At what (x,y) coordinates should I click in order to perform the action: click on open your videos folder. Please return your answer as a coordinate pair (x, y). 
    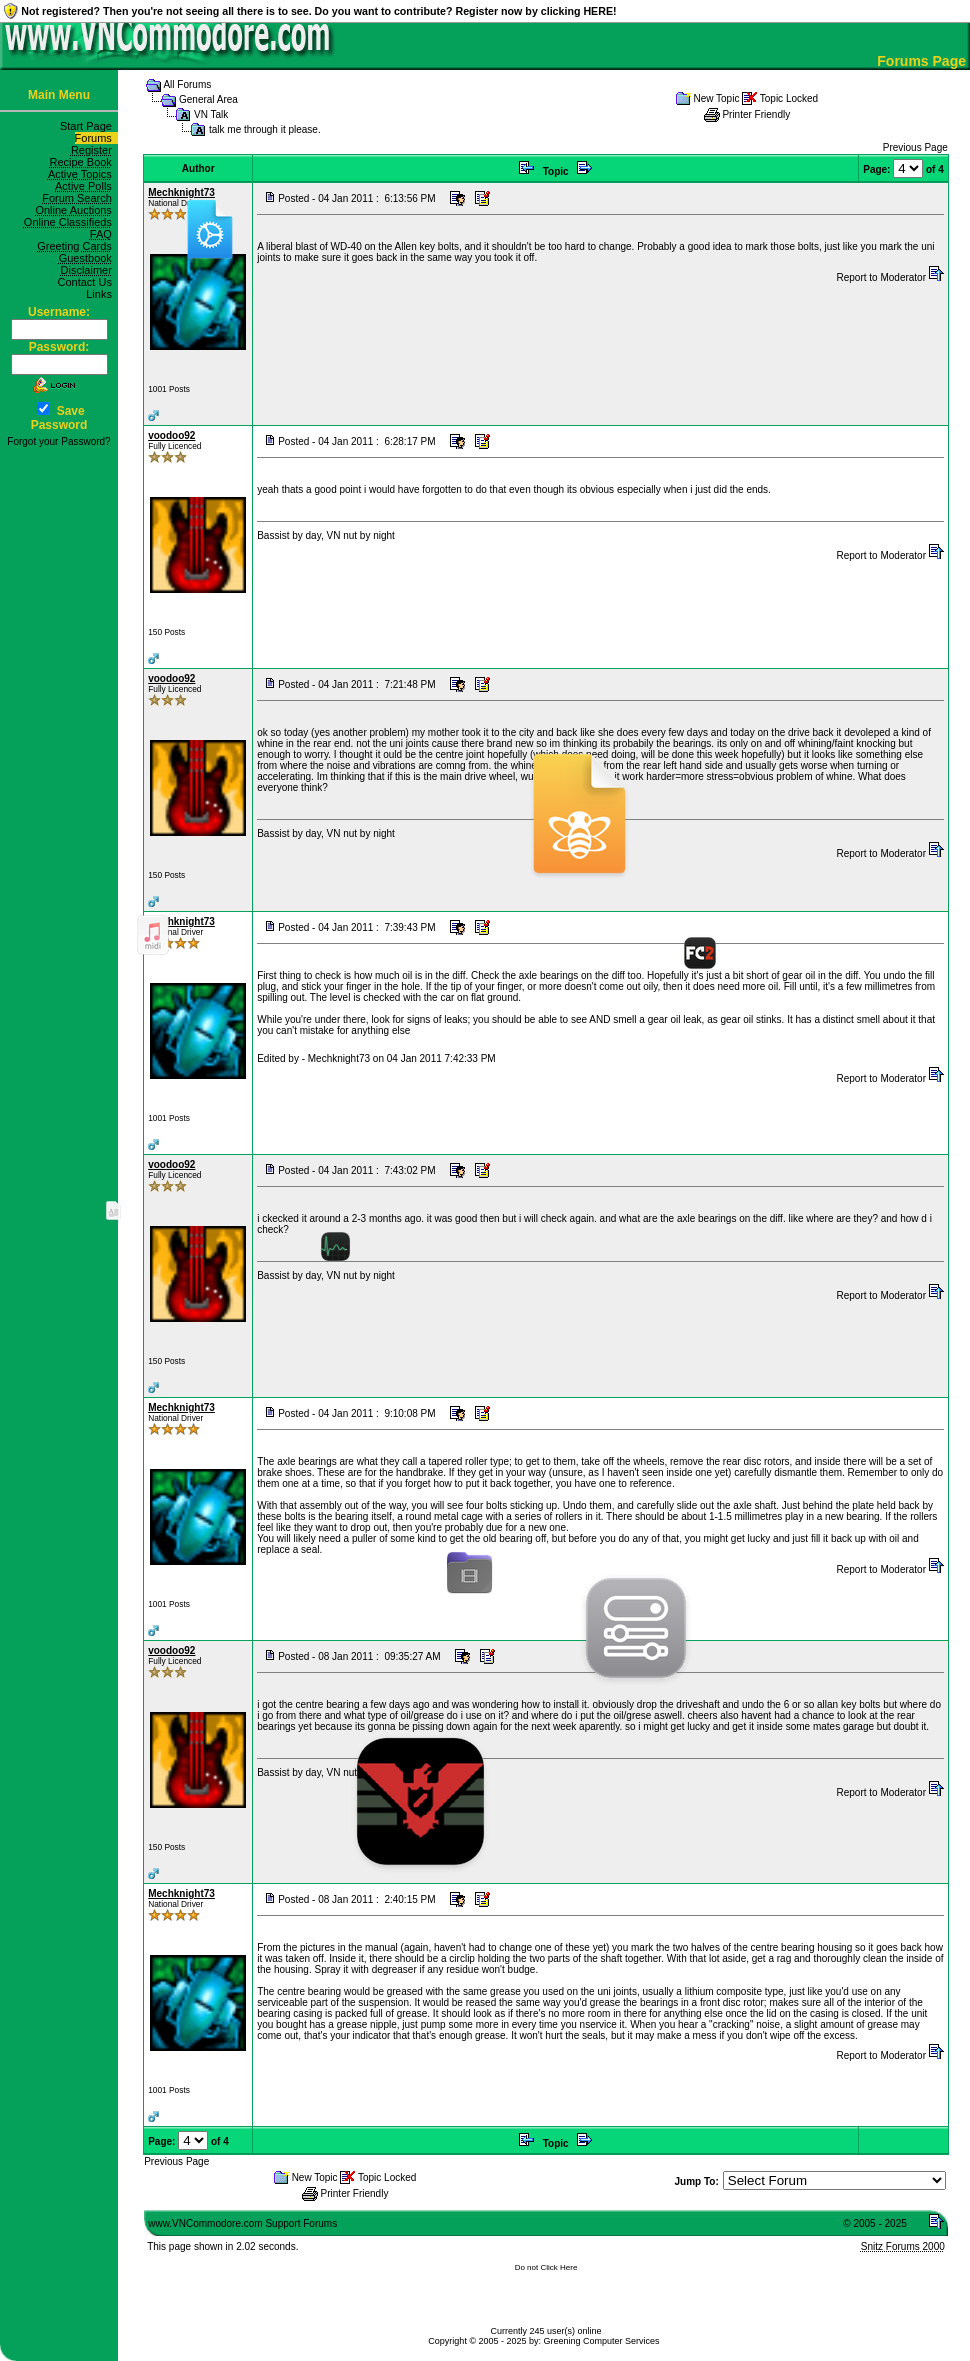
    Looking at the image, I should click on (469, 1572).